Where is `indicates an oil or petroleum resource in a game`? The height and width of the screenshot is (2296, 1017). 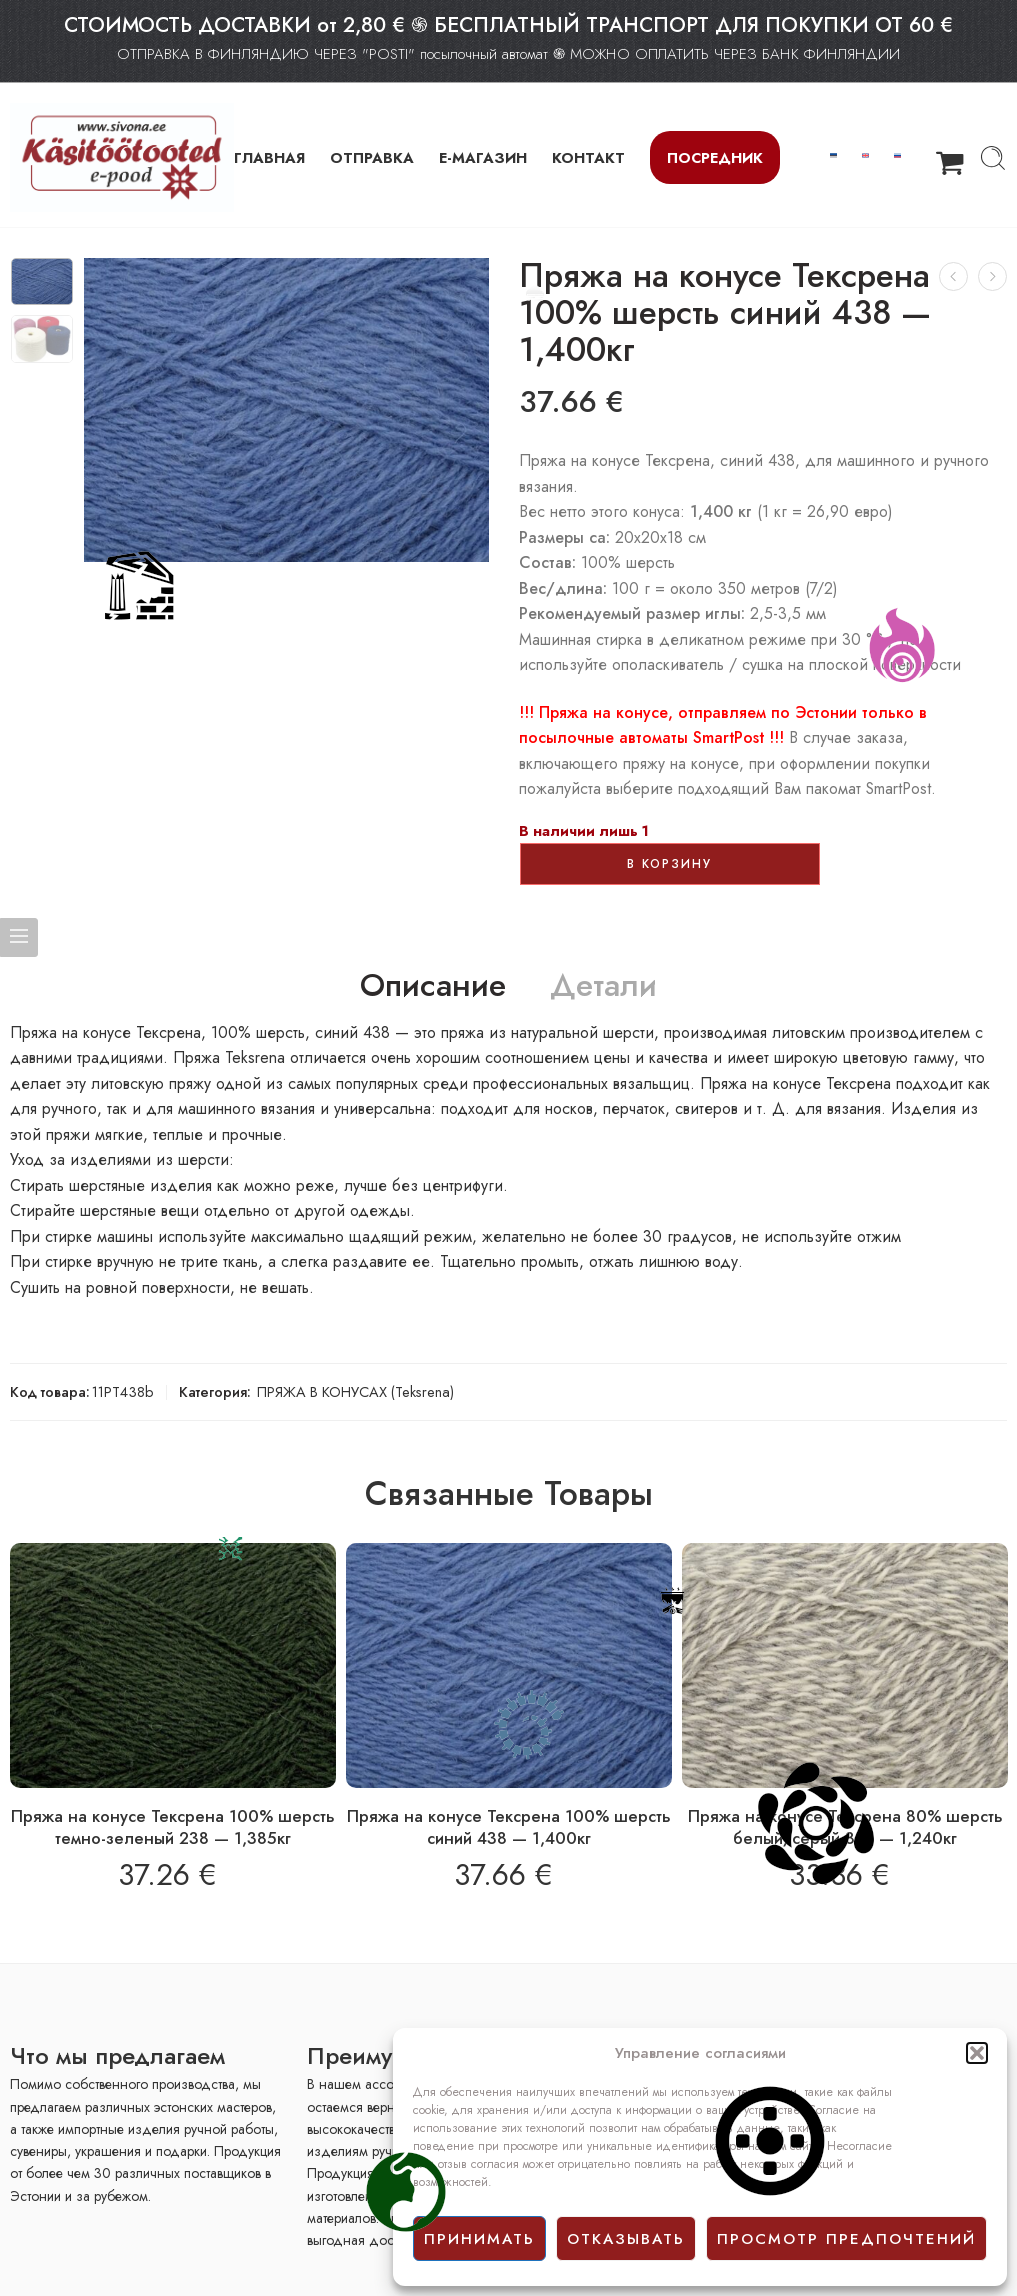
indicates an oil or petroleum resource in a game is located at coordinates (816, 1823).